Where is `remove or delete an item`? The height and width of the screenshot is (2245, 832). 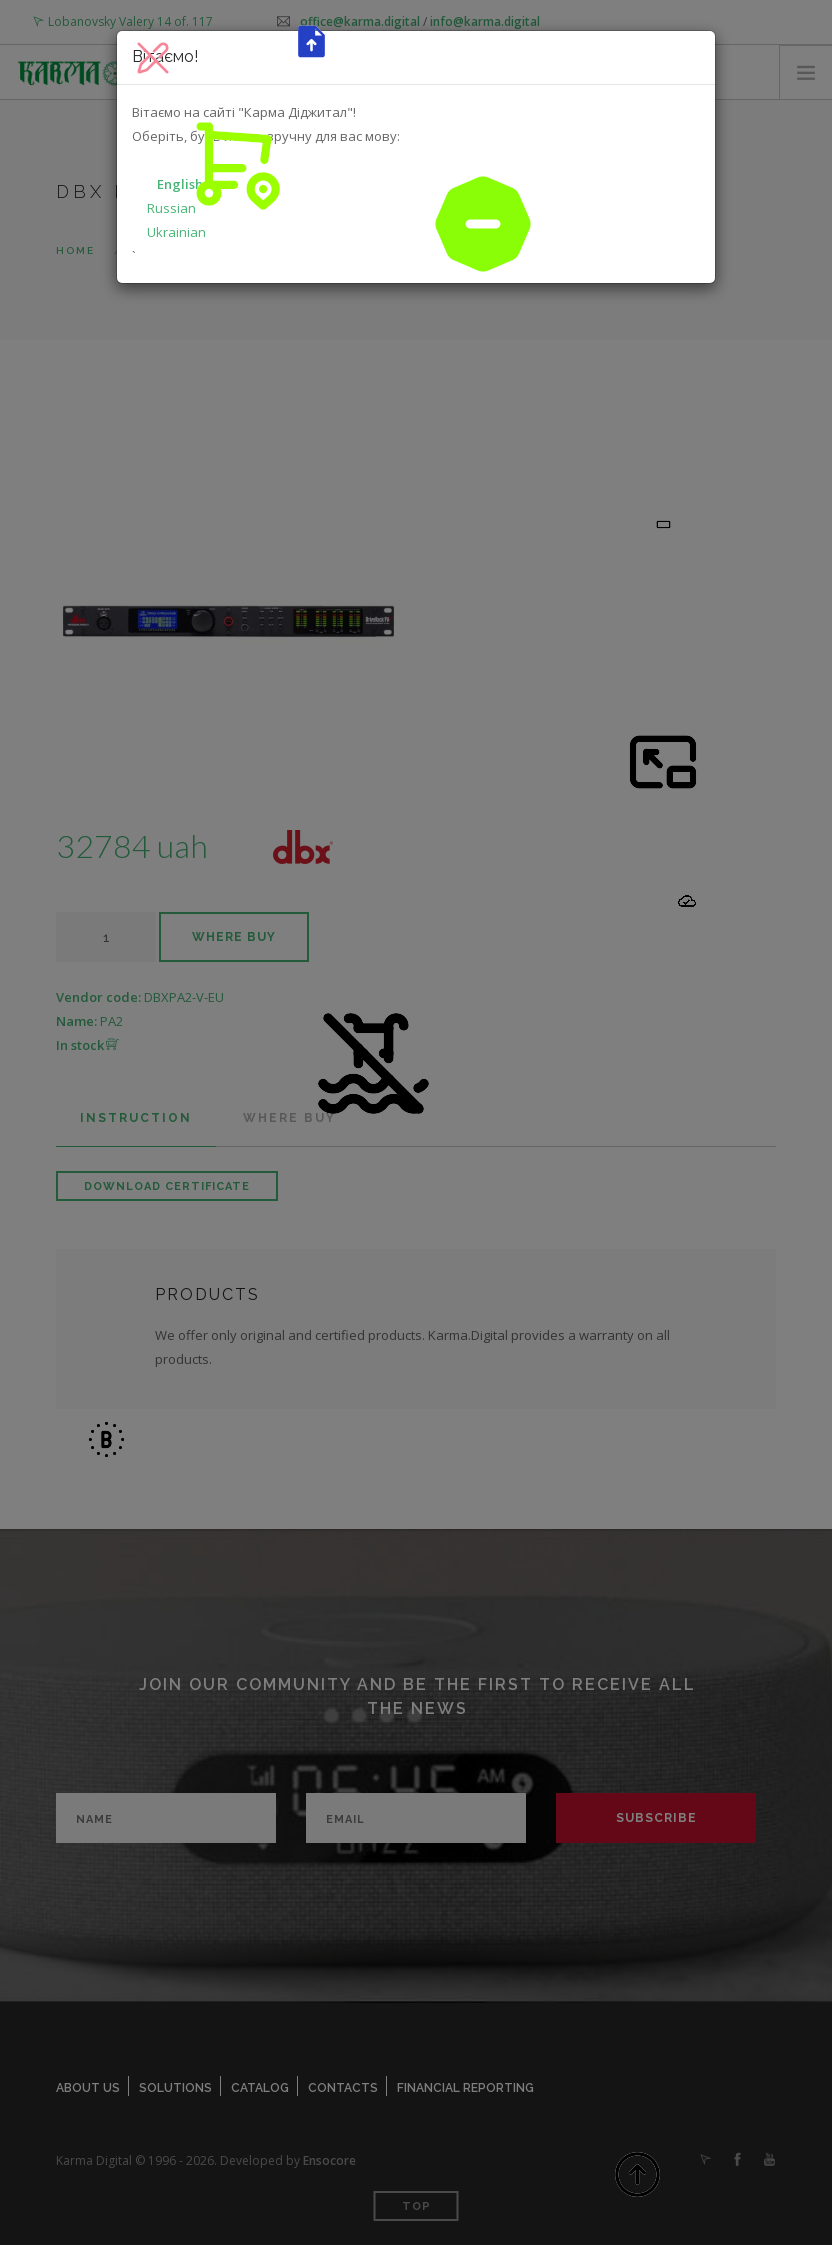 remove or delete an item is located at coordinates (483, 224).